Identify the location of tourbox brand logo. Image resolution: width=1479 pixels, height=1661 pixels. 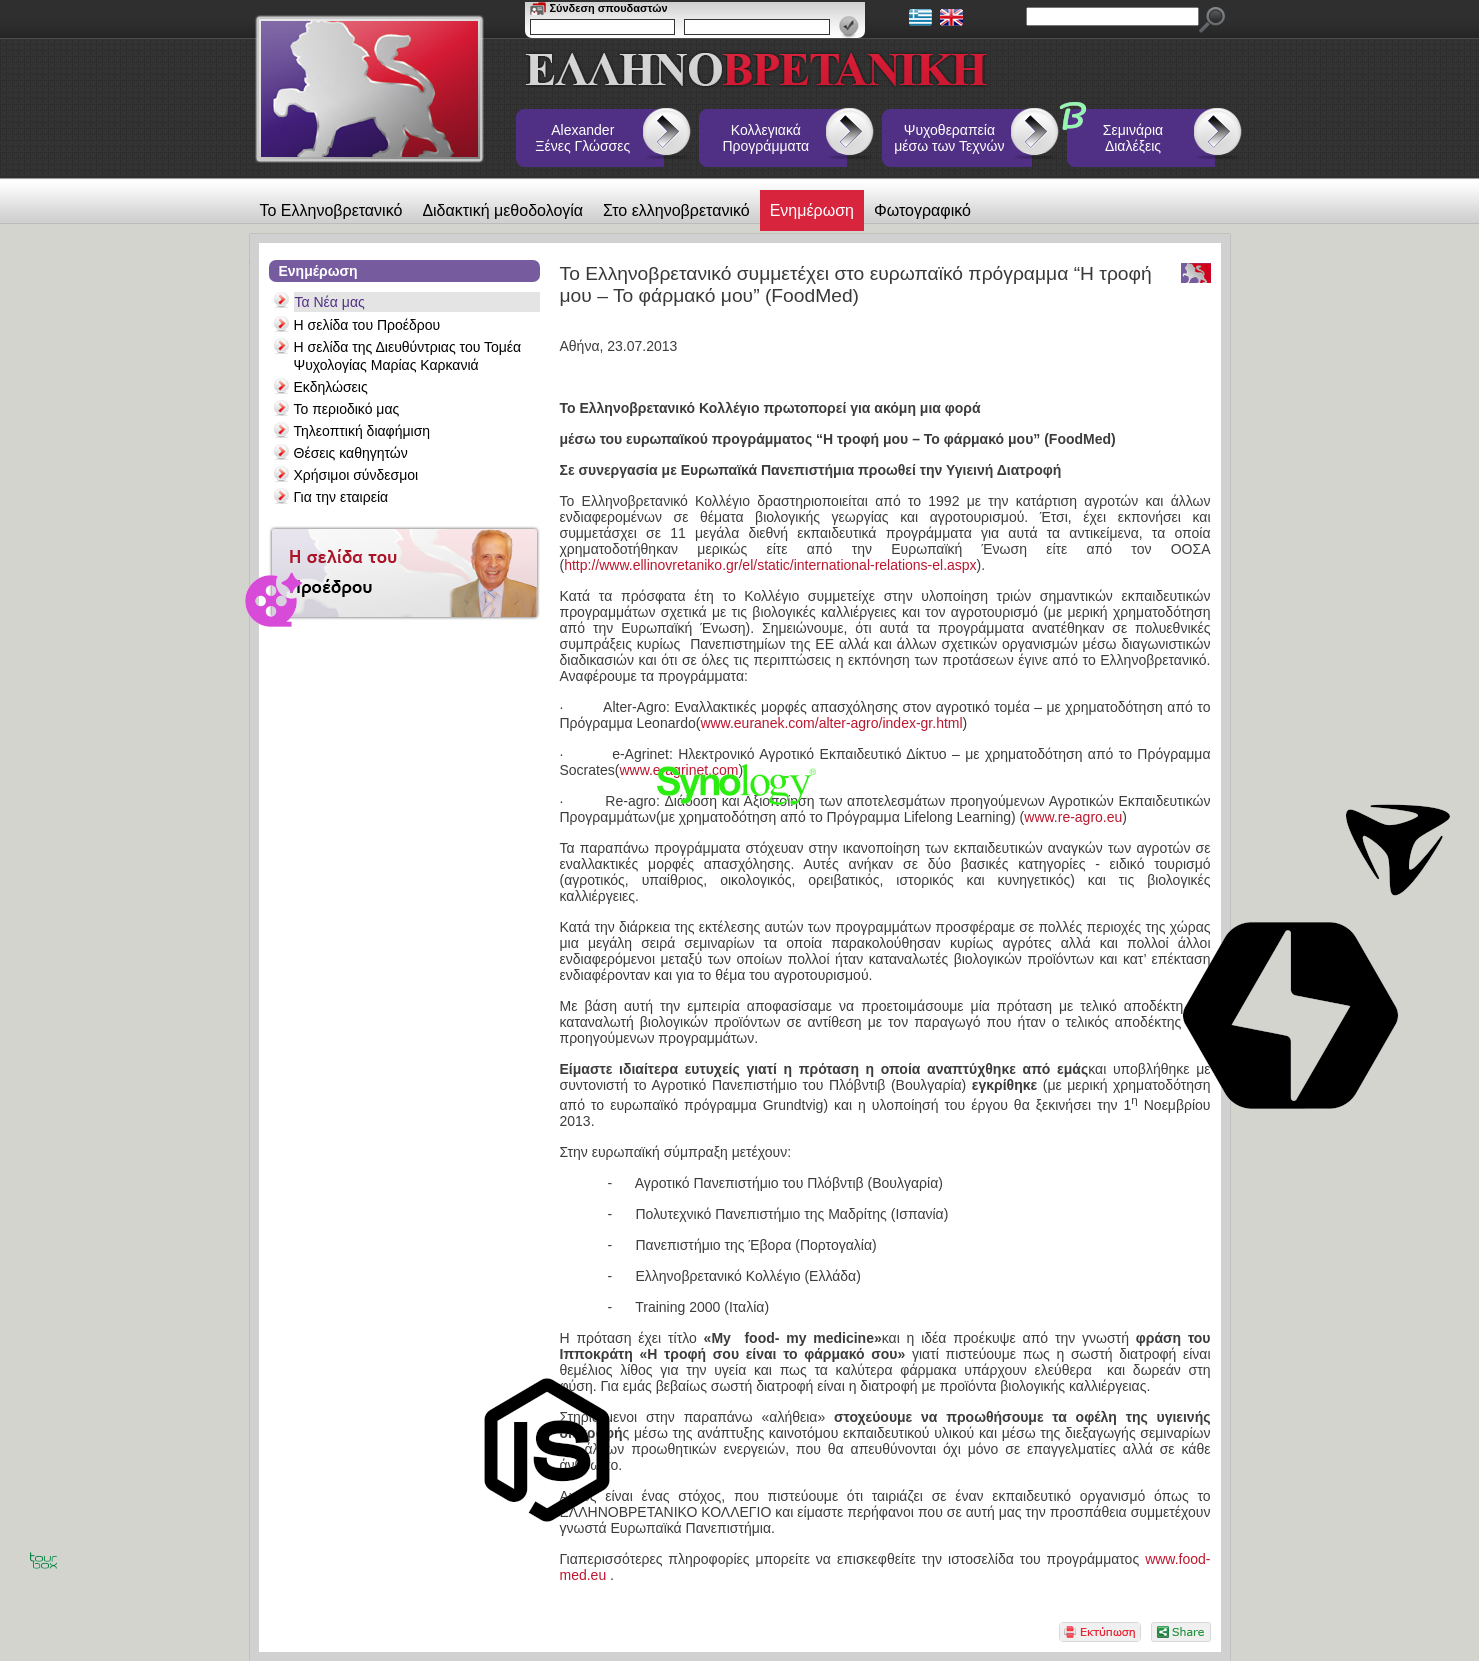
(43, 1560).